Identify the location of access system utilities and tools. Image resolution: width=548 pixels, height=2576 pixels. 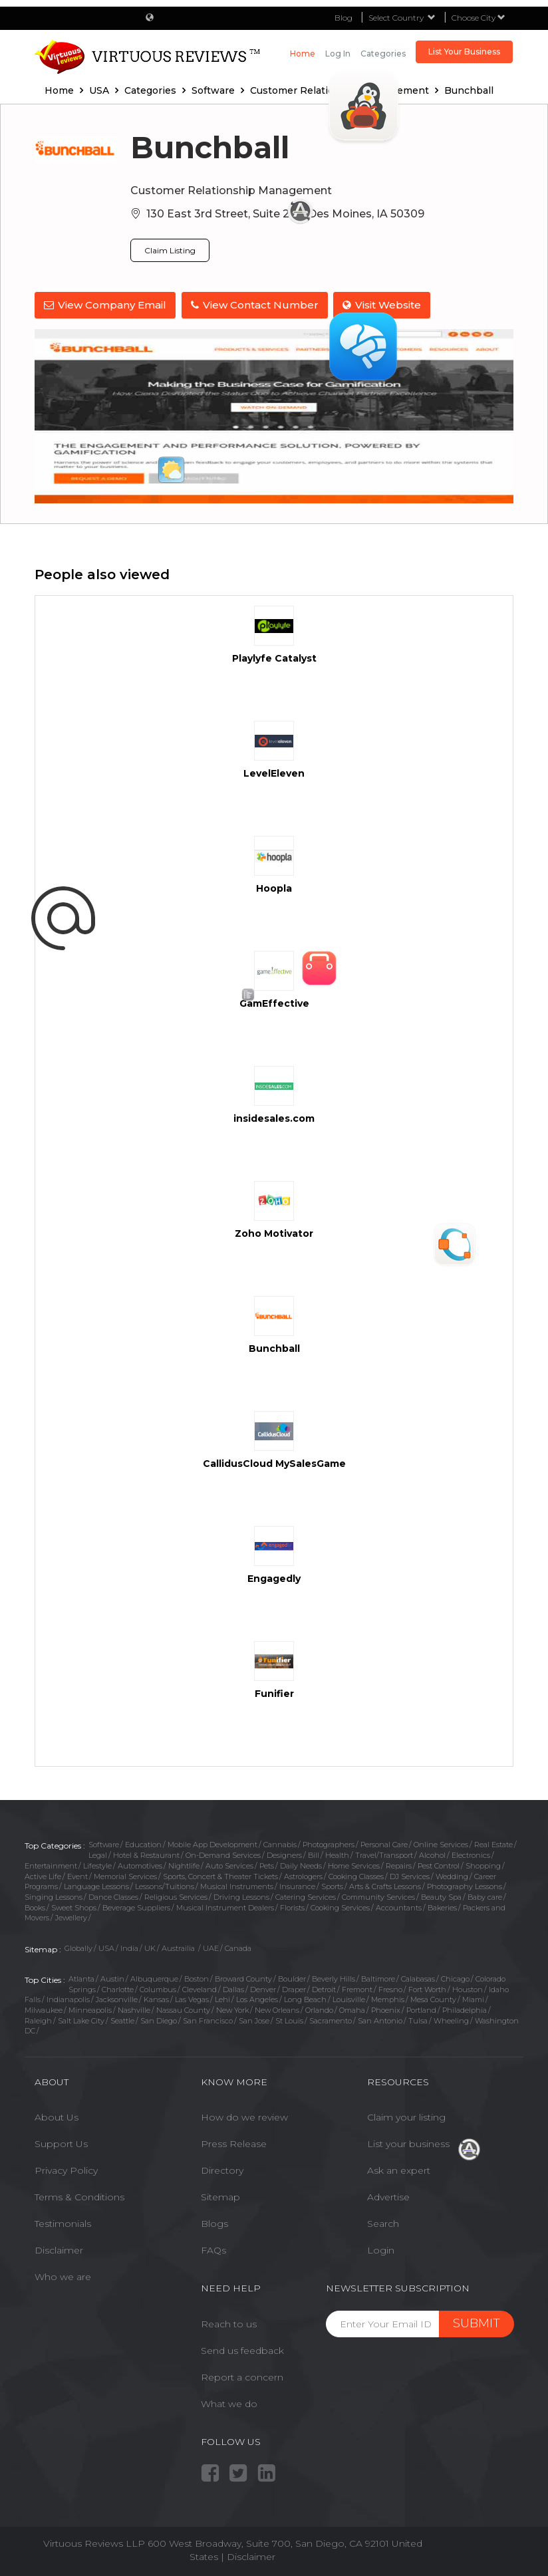
(319, 968).